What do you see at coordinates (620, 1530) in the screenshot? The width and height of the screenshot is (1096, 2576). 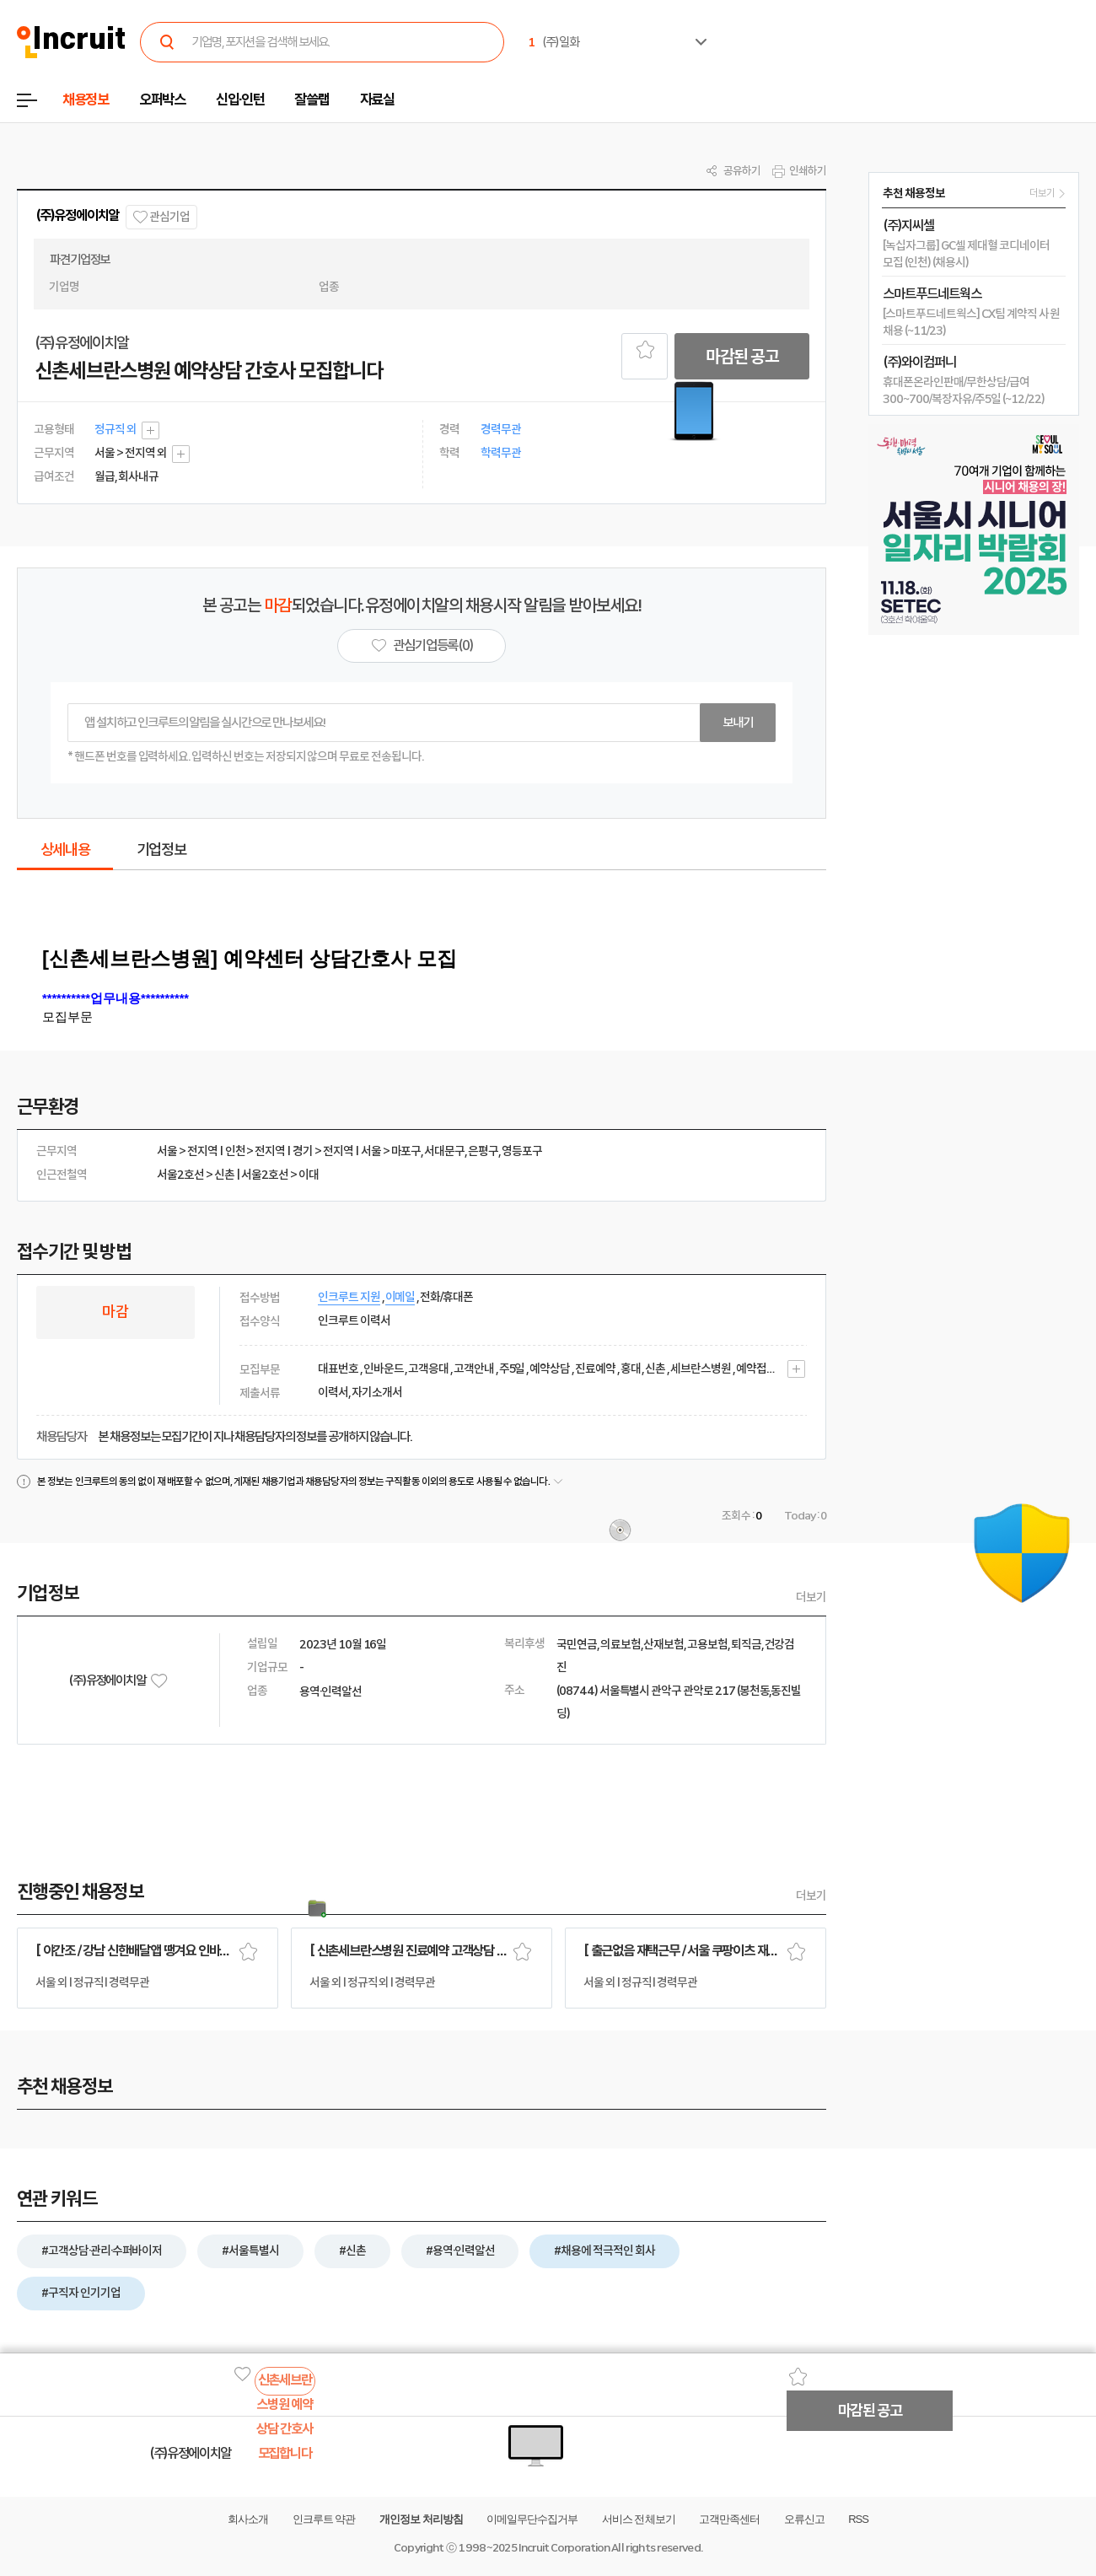 I see `indicates an audio CD is inserted in the drive` at bounding box center [620, 1530].